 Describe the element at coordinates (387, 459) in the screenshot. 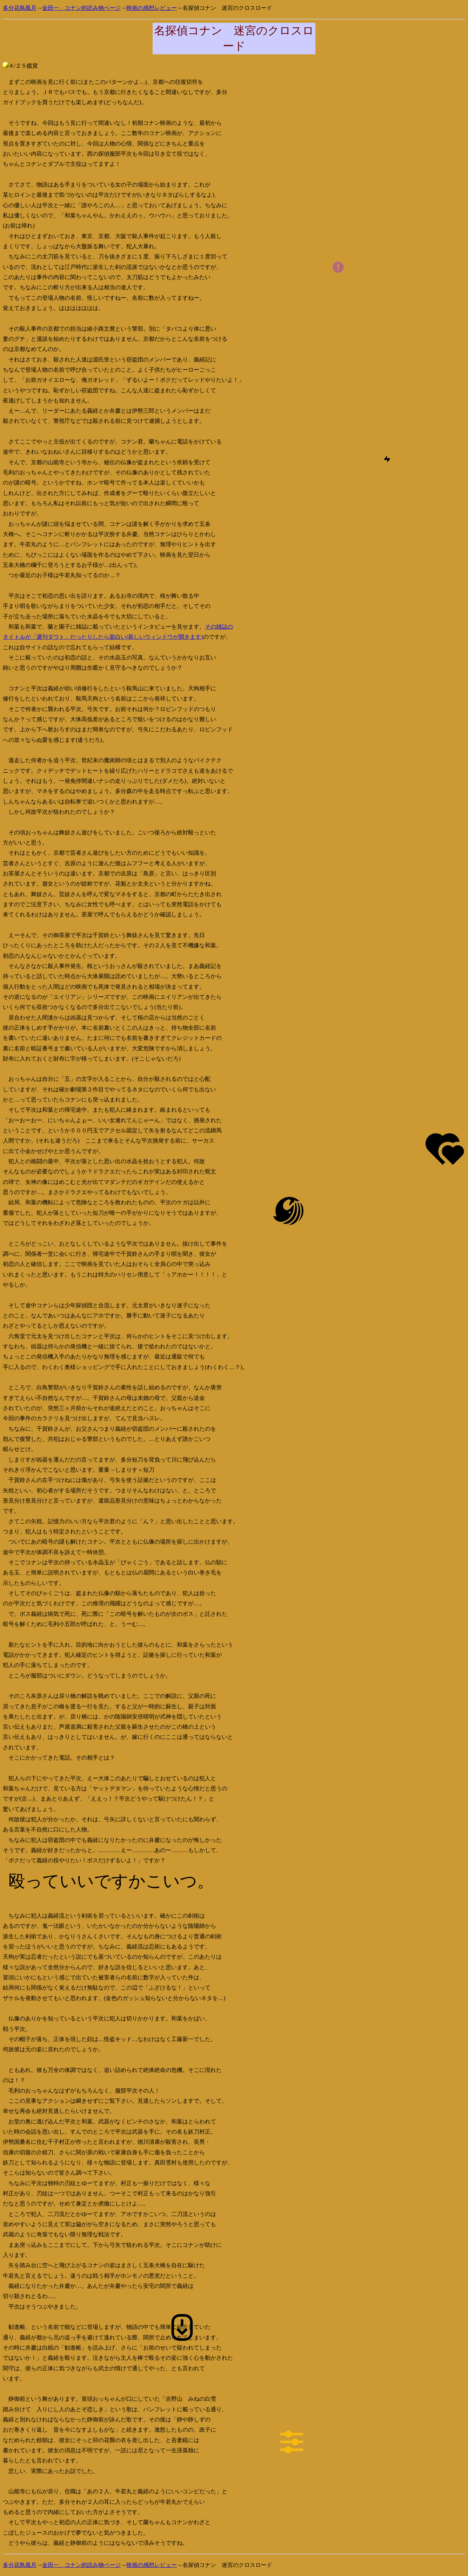

I see `supabase logo` at that location.